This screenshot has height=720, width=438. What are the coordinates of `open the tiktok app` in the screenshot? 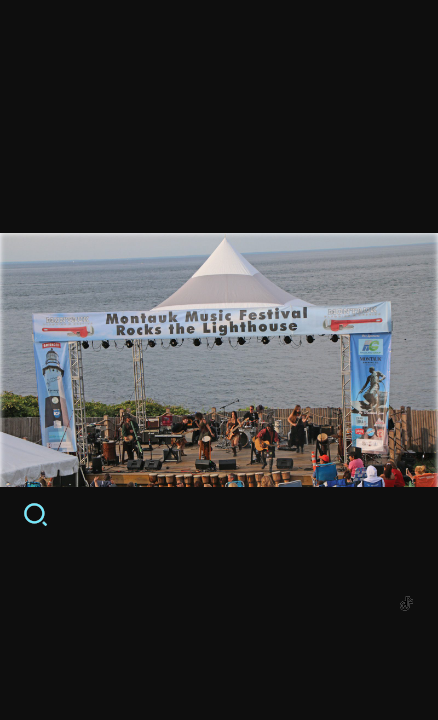 It's located at (406, 603).